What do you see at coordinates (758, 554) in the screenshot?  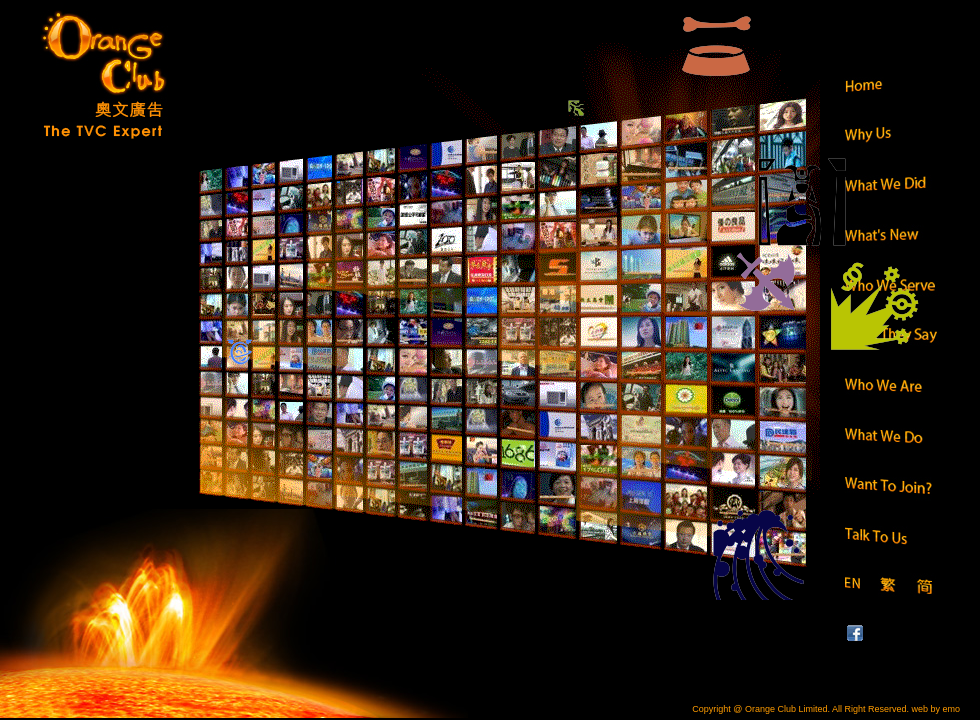 I see `indicates water or ocean-themed content` at bounding box center [758, 554].